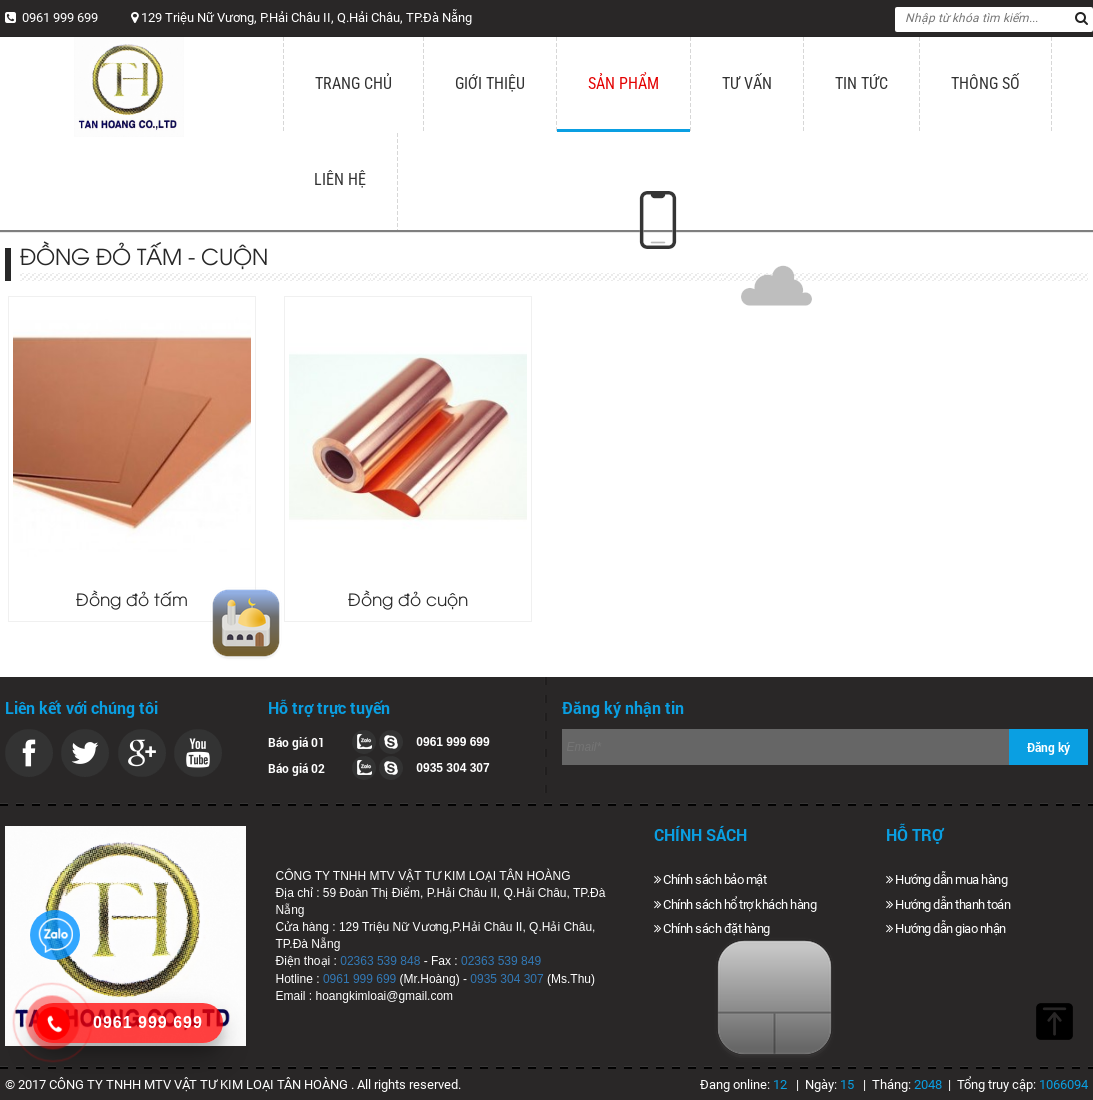  What do you see at coordinates (774, 997) in the screenshot?
I see `open touchpad settings and preferences` at bounding box center [774, 997].